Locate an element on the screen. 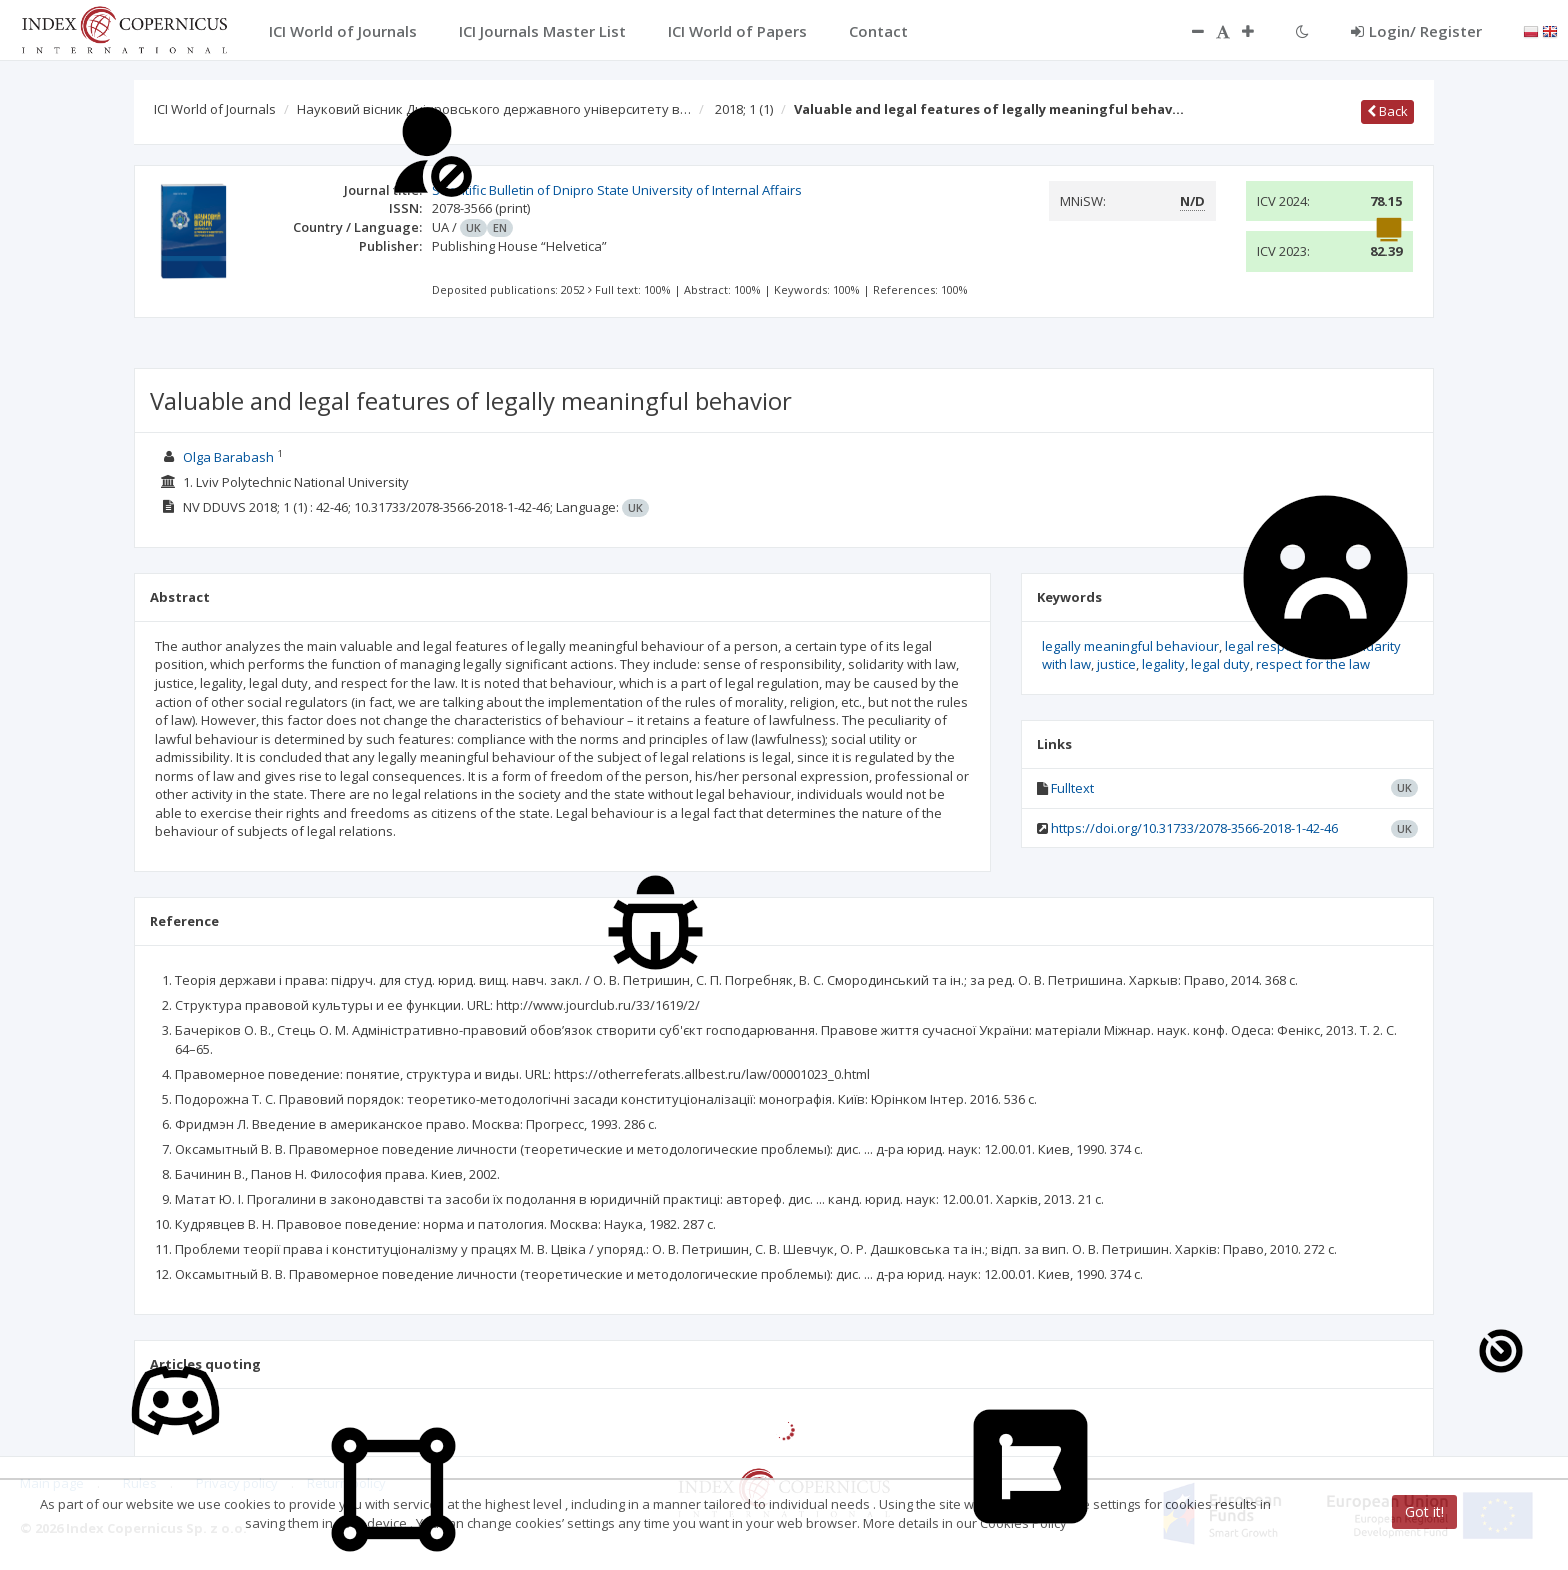 This screenshot has width=1568, height=1570. access shape editing tools is located at coordinates (393, 1489).